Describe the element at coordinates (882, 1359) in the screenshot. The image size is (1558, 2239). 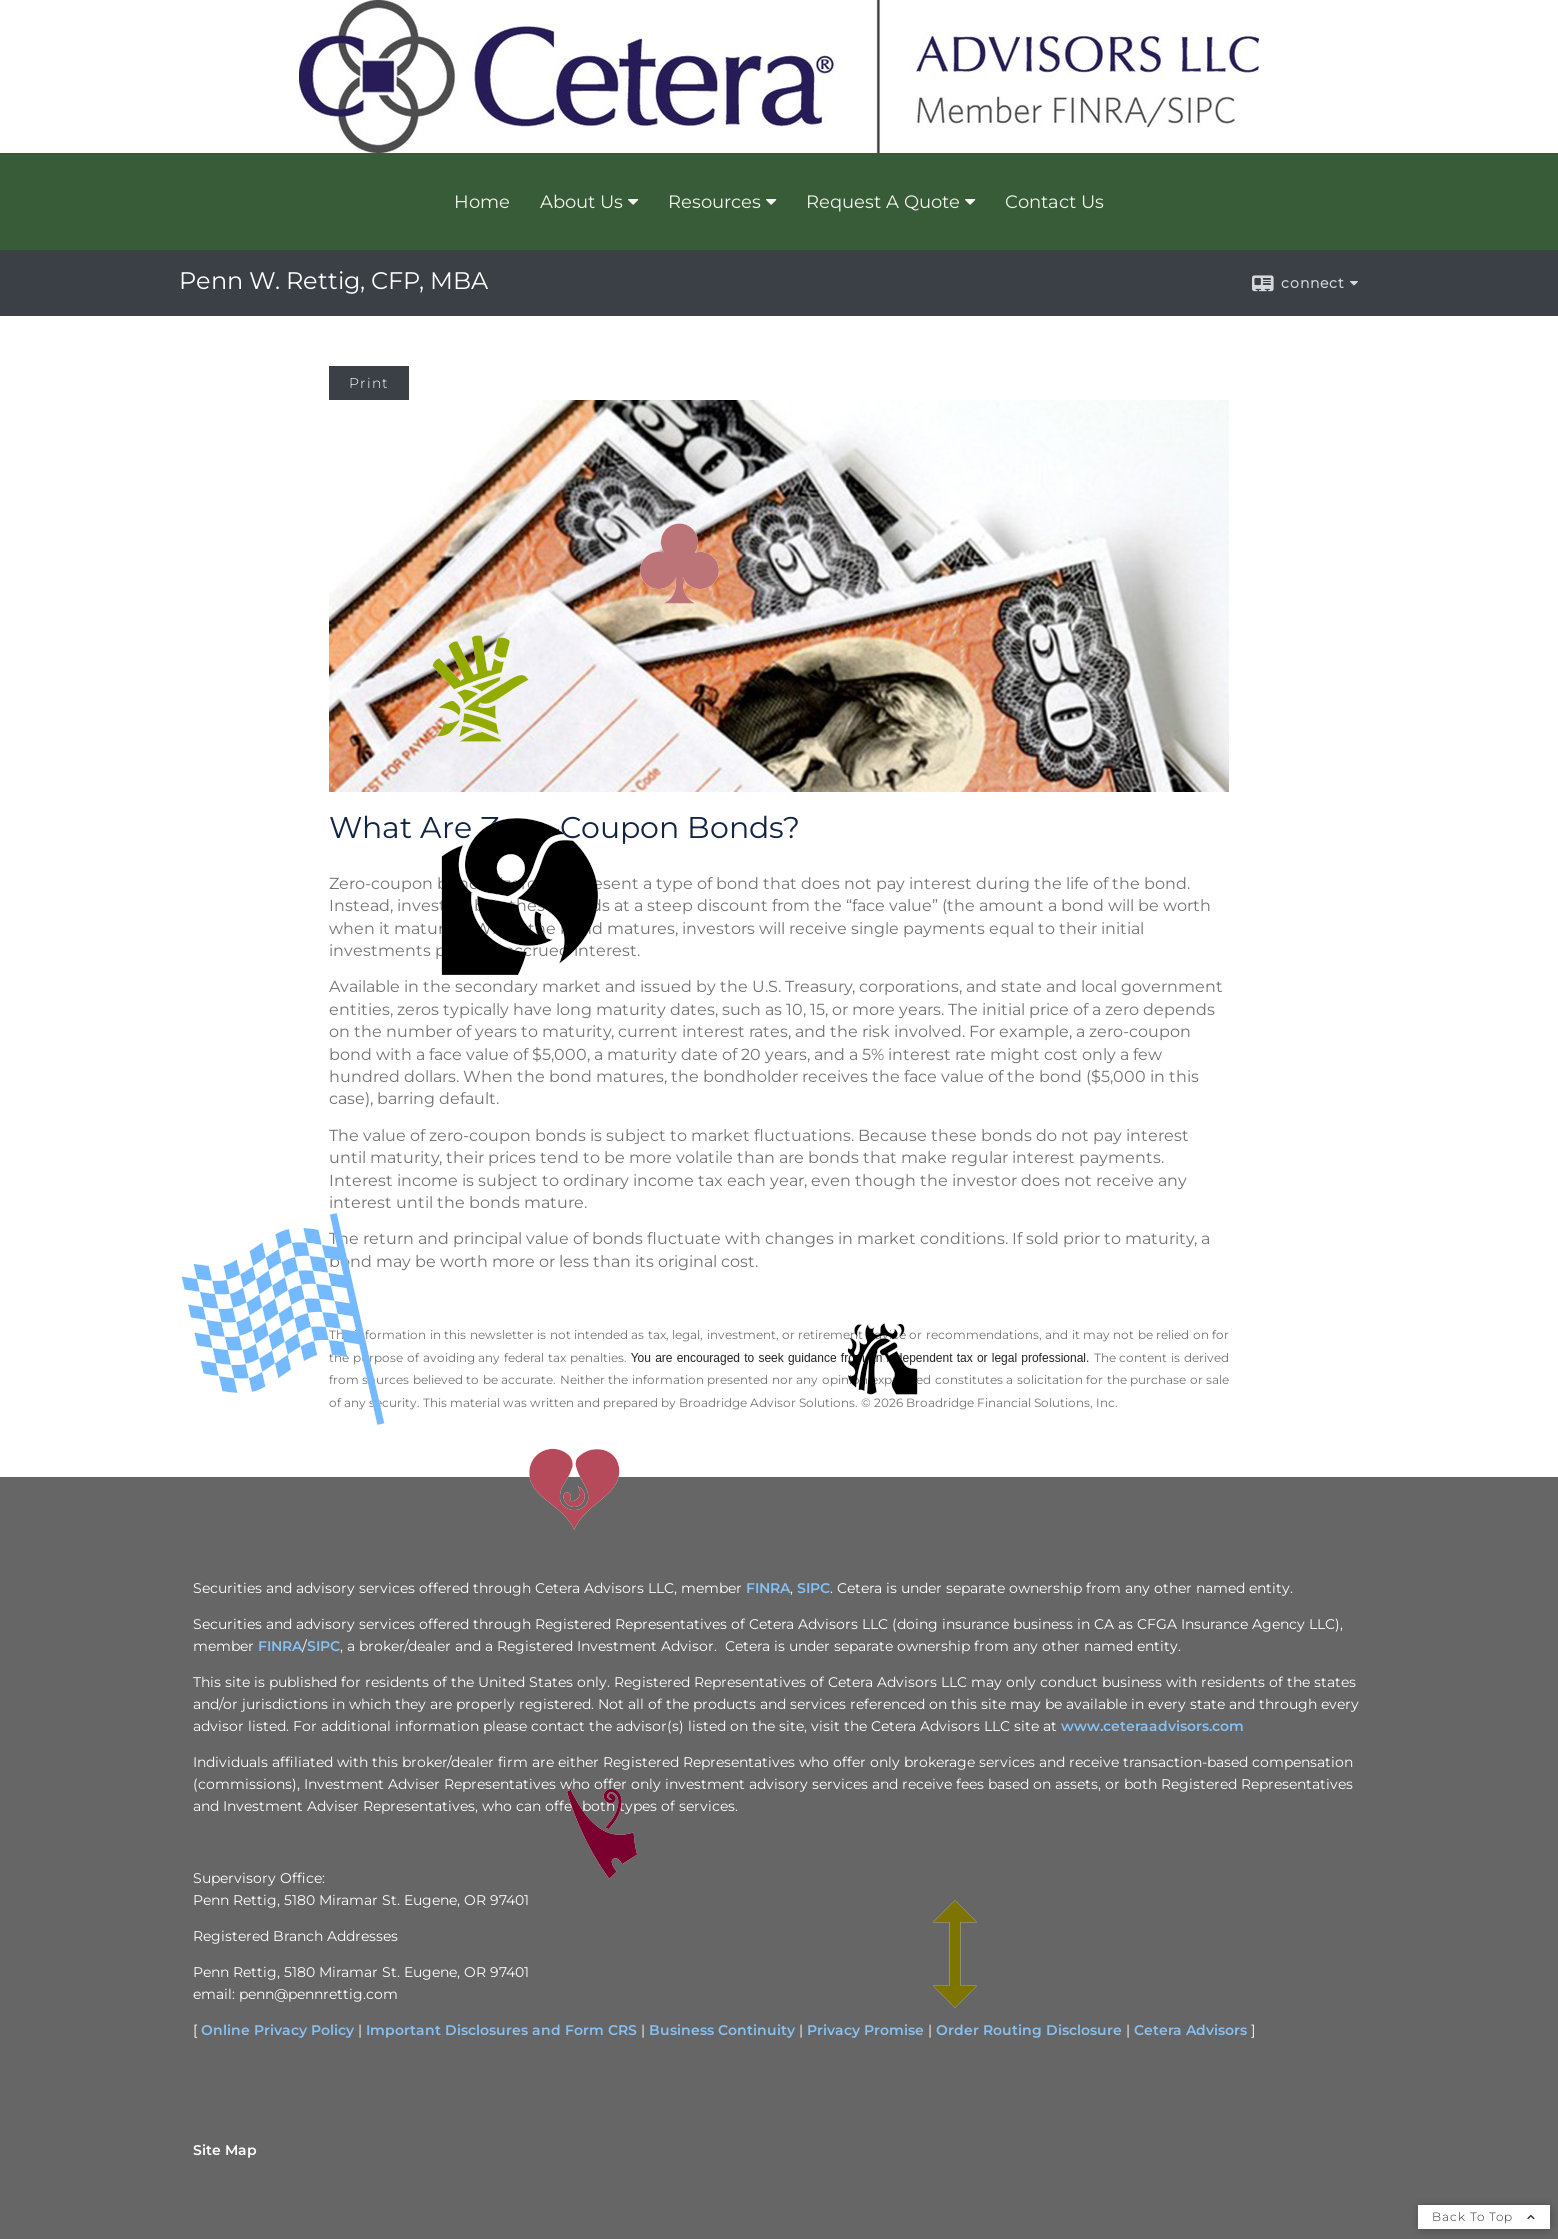
I see `select molotov cocktail weapon or item` at that location.